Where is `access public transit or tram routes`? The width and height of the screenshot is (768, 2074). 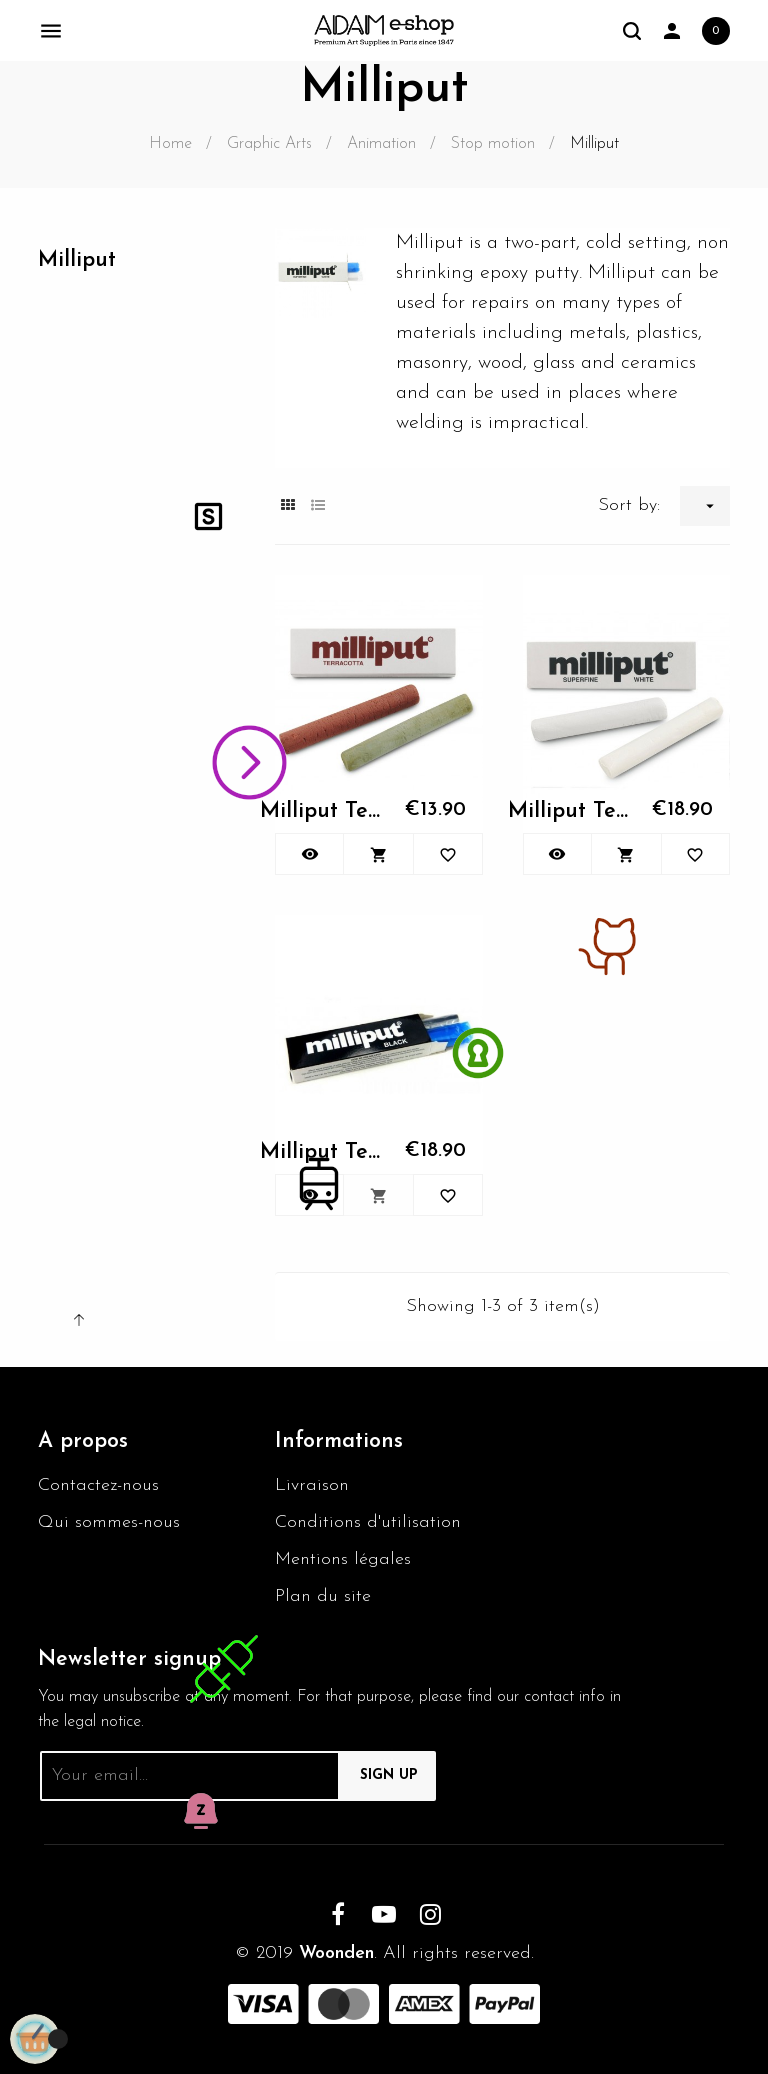
access public transit or tram routes is located at coordinates (319, 1184).